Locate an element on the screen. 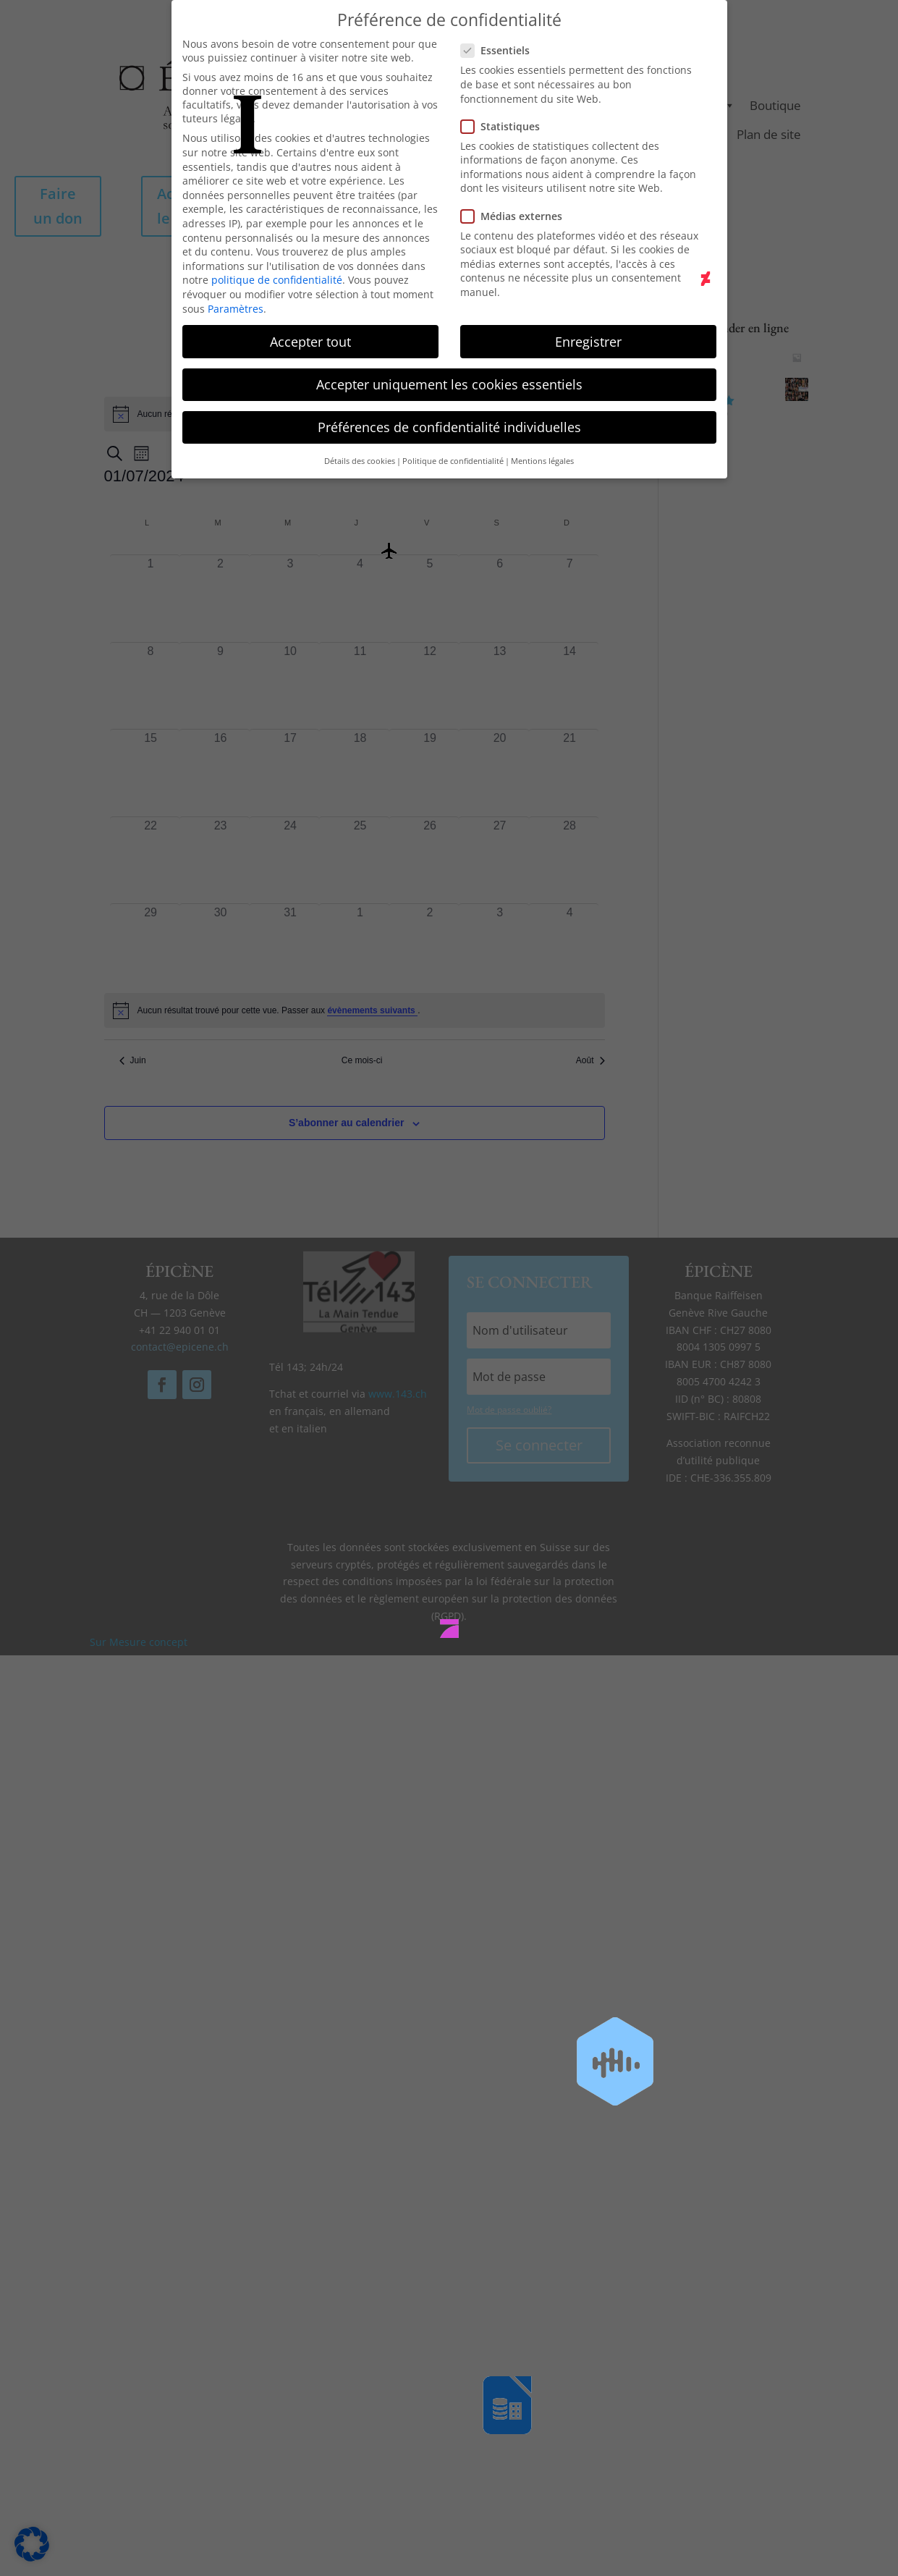 This screenshot has width=898, height=2576. open instapaper app is located at coordinates (247, 124).